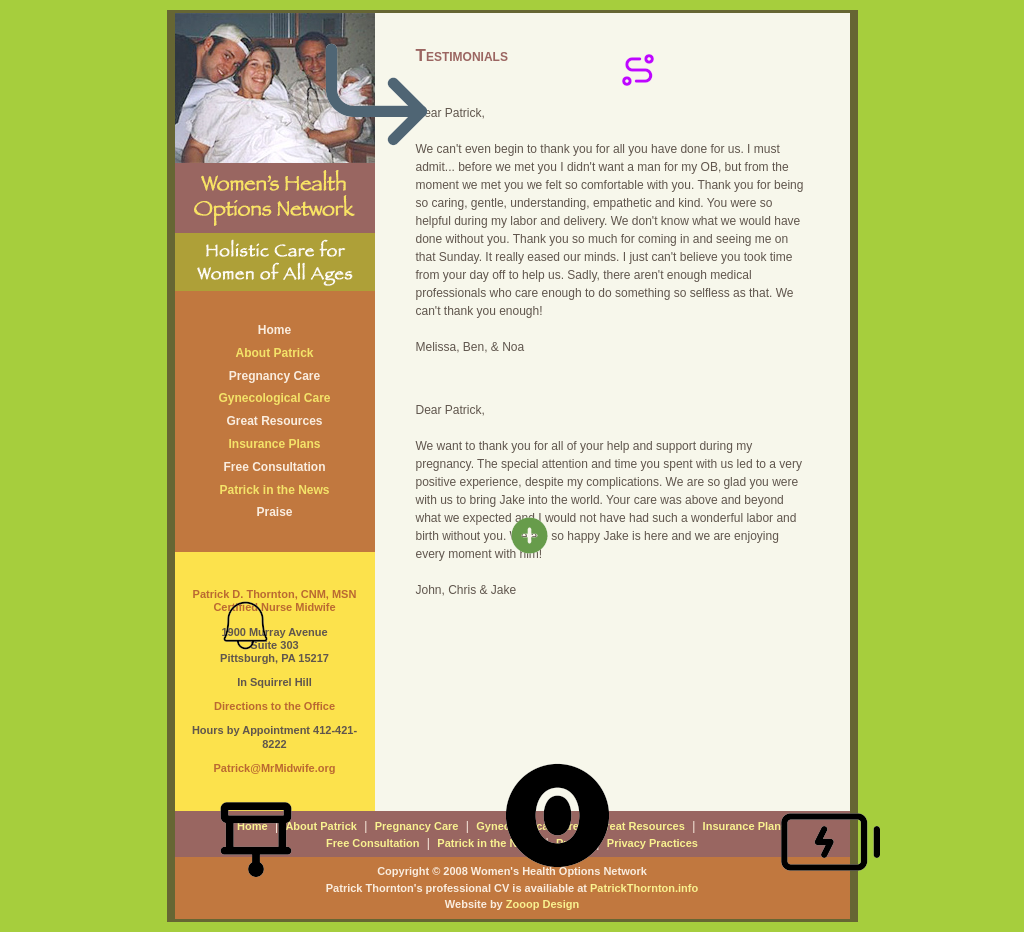  Describe the element at coordinates (638, 70) in the screenshot. I see `view navigation route` at that location.